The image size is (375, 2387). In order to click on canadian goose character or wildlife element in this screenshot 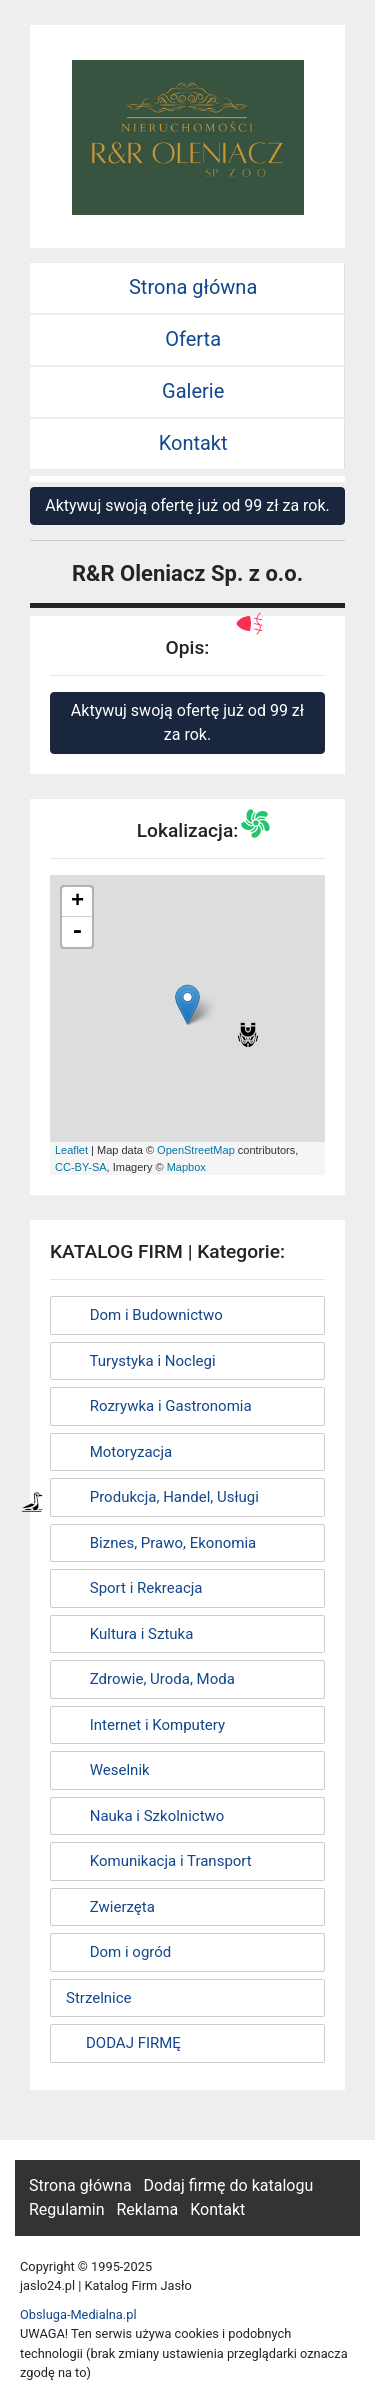, I will do `click(32, 1502)`.